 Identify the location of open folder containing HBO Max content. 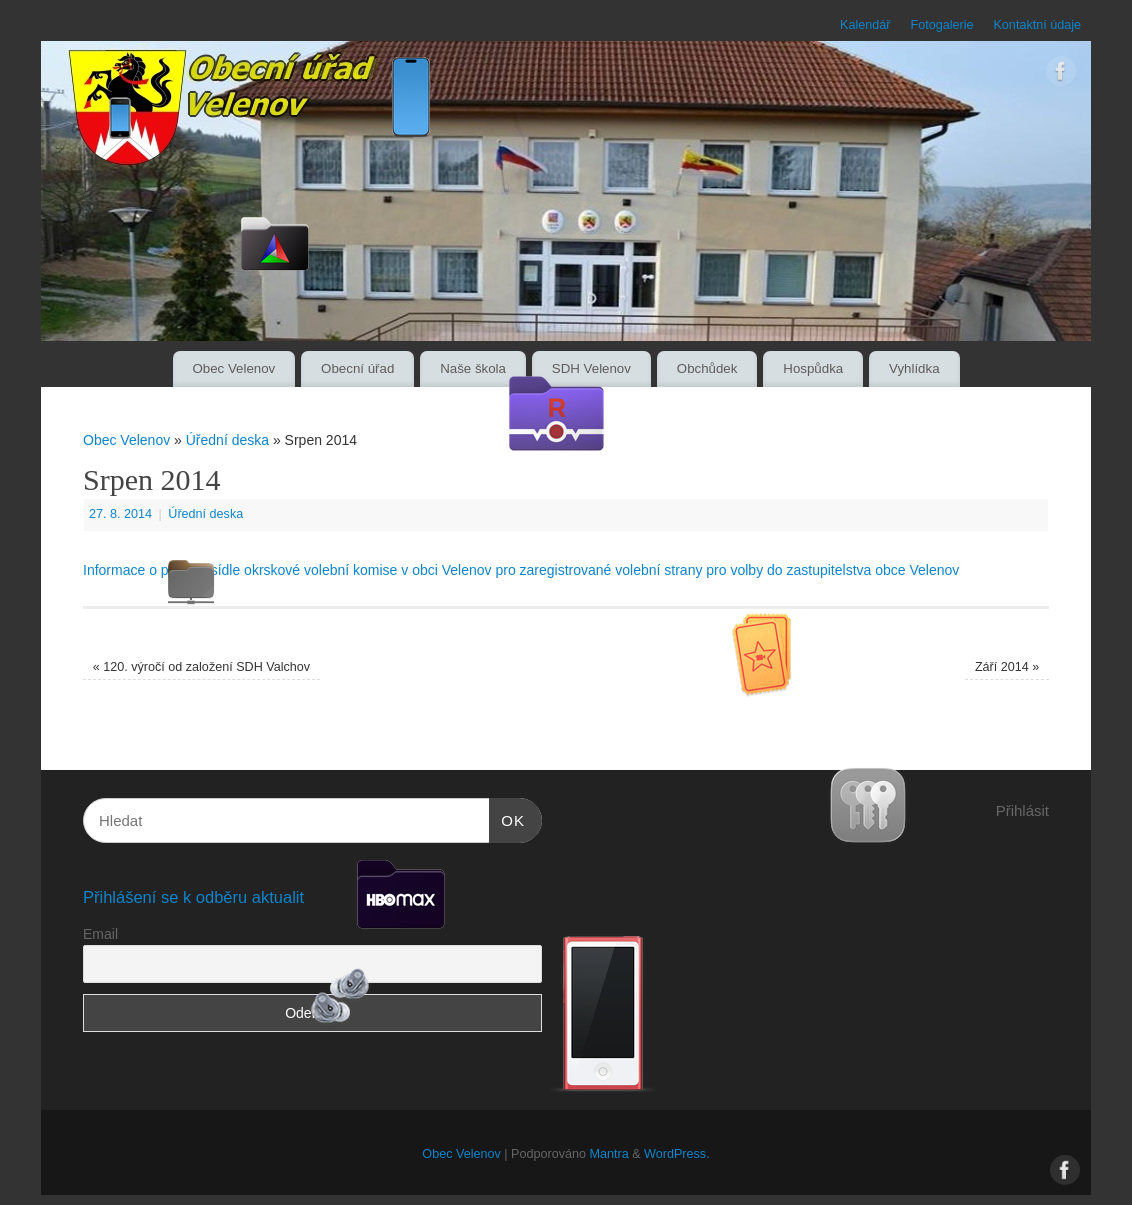
(400, 896).